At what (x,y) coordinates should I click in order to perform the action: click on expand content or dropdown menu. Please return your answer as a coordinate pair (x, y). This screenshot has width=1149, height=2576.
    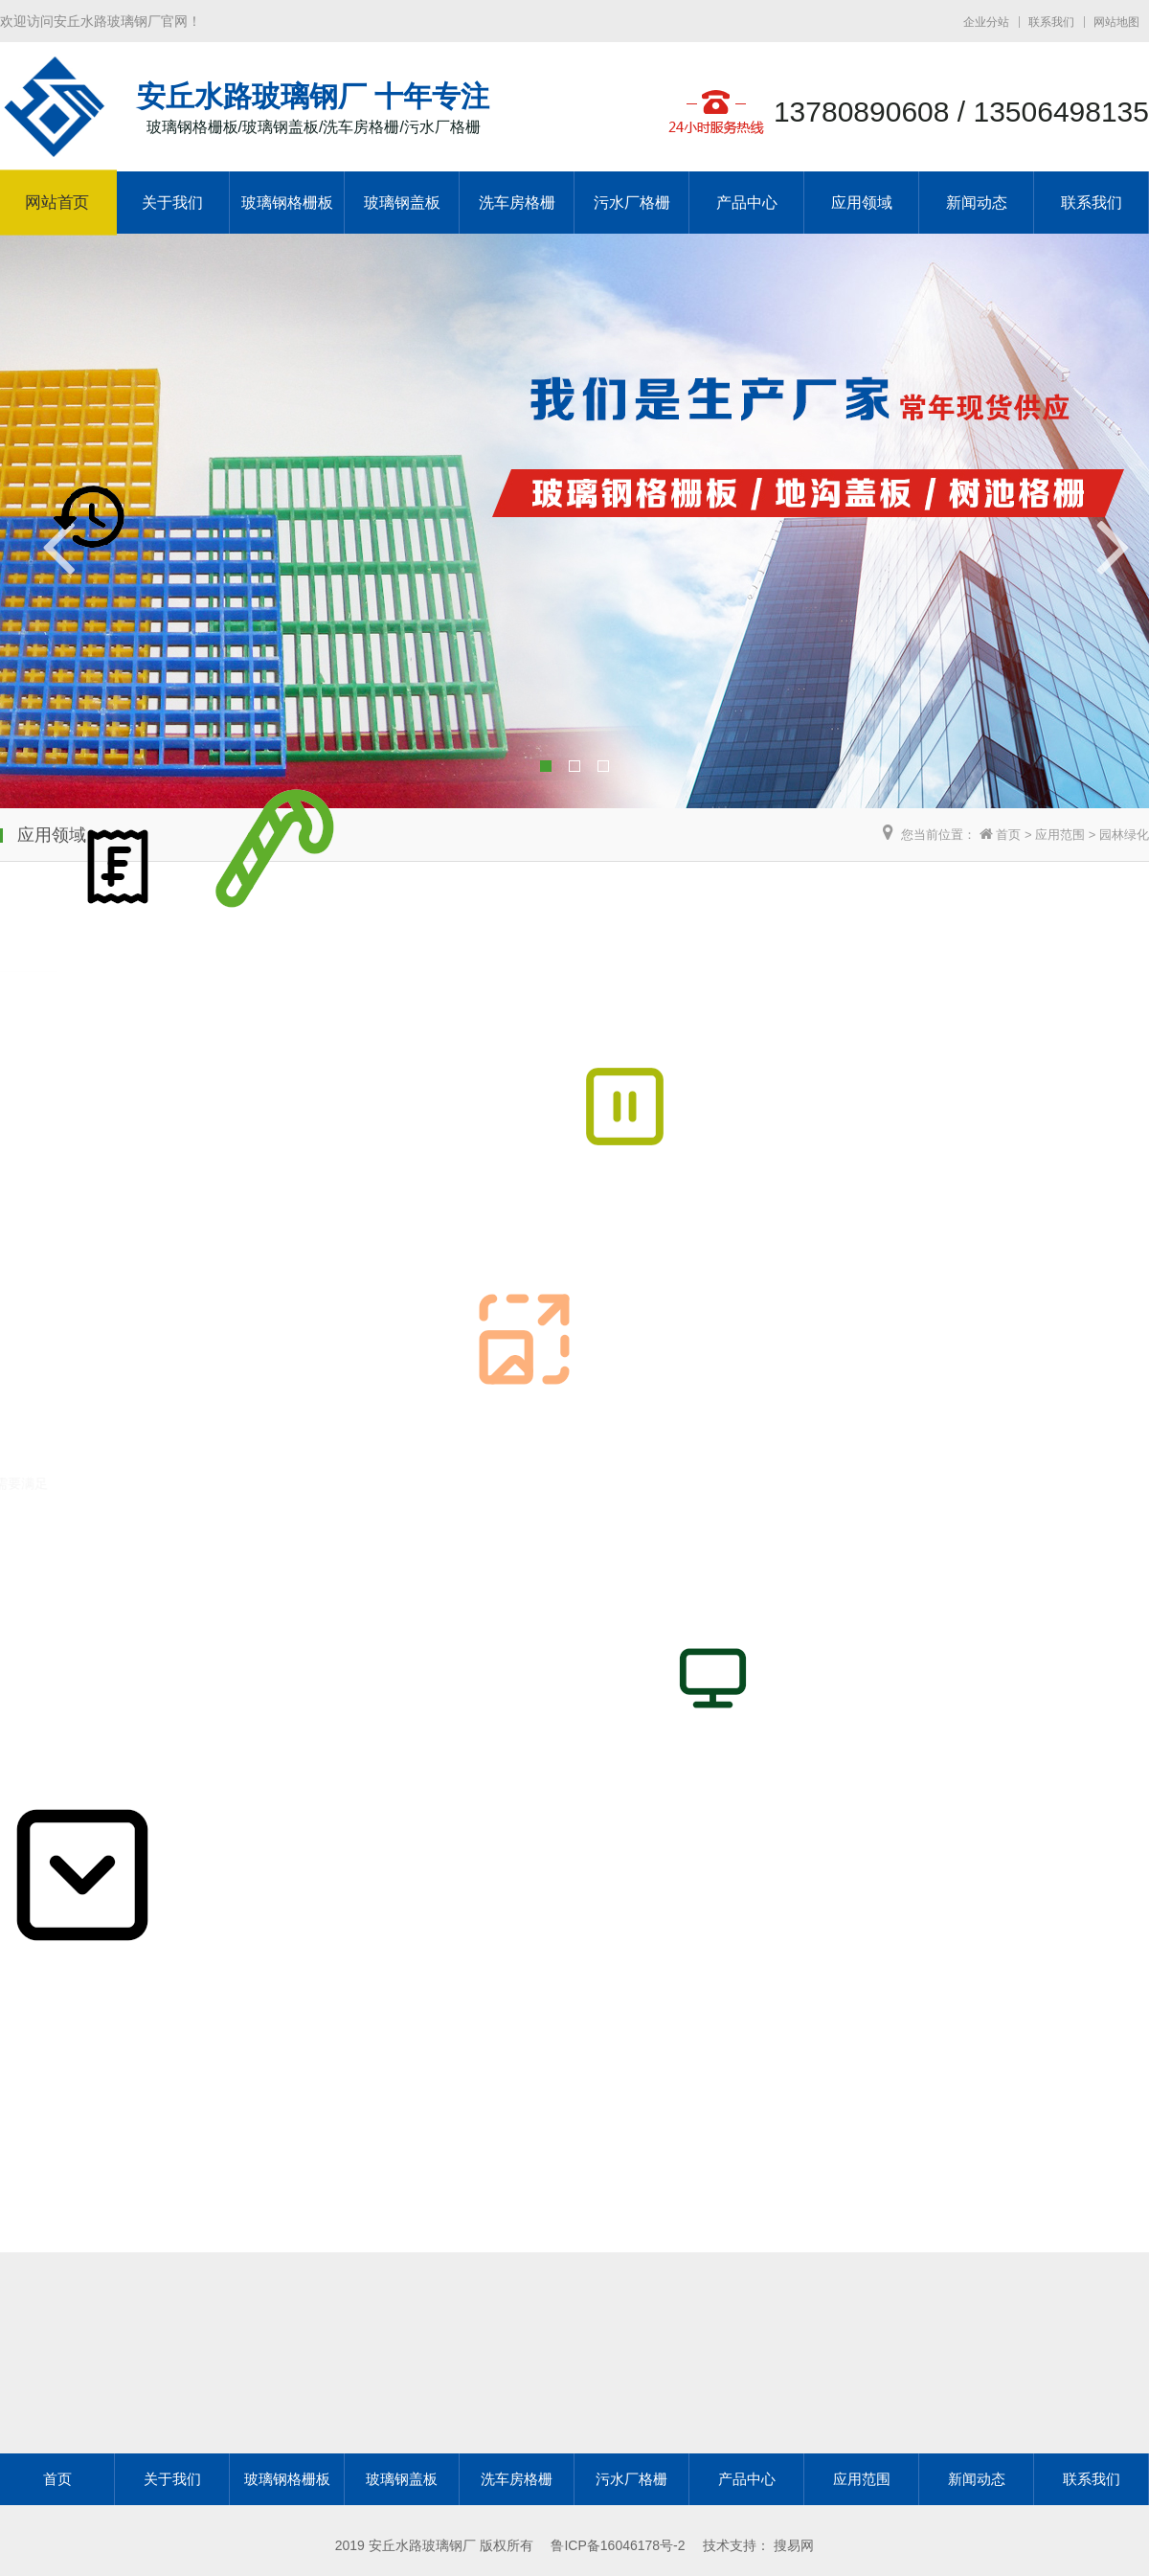
    Looking at the image, I should click on (82, 1875).